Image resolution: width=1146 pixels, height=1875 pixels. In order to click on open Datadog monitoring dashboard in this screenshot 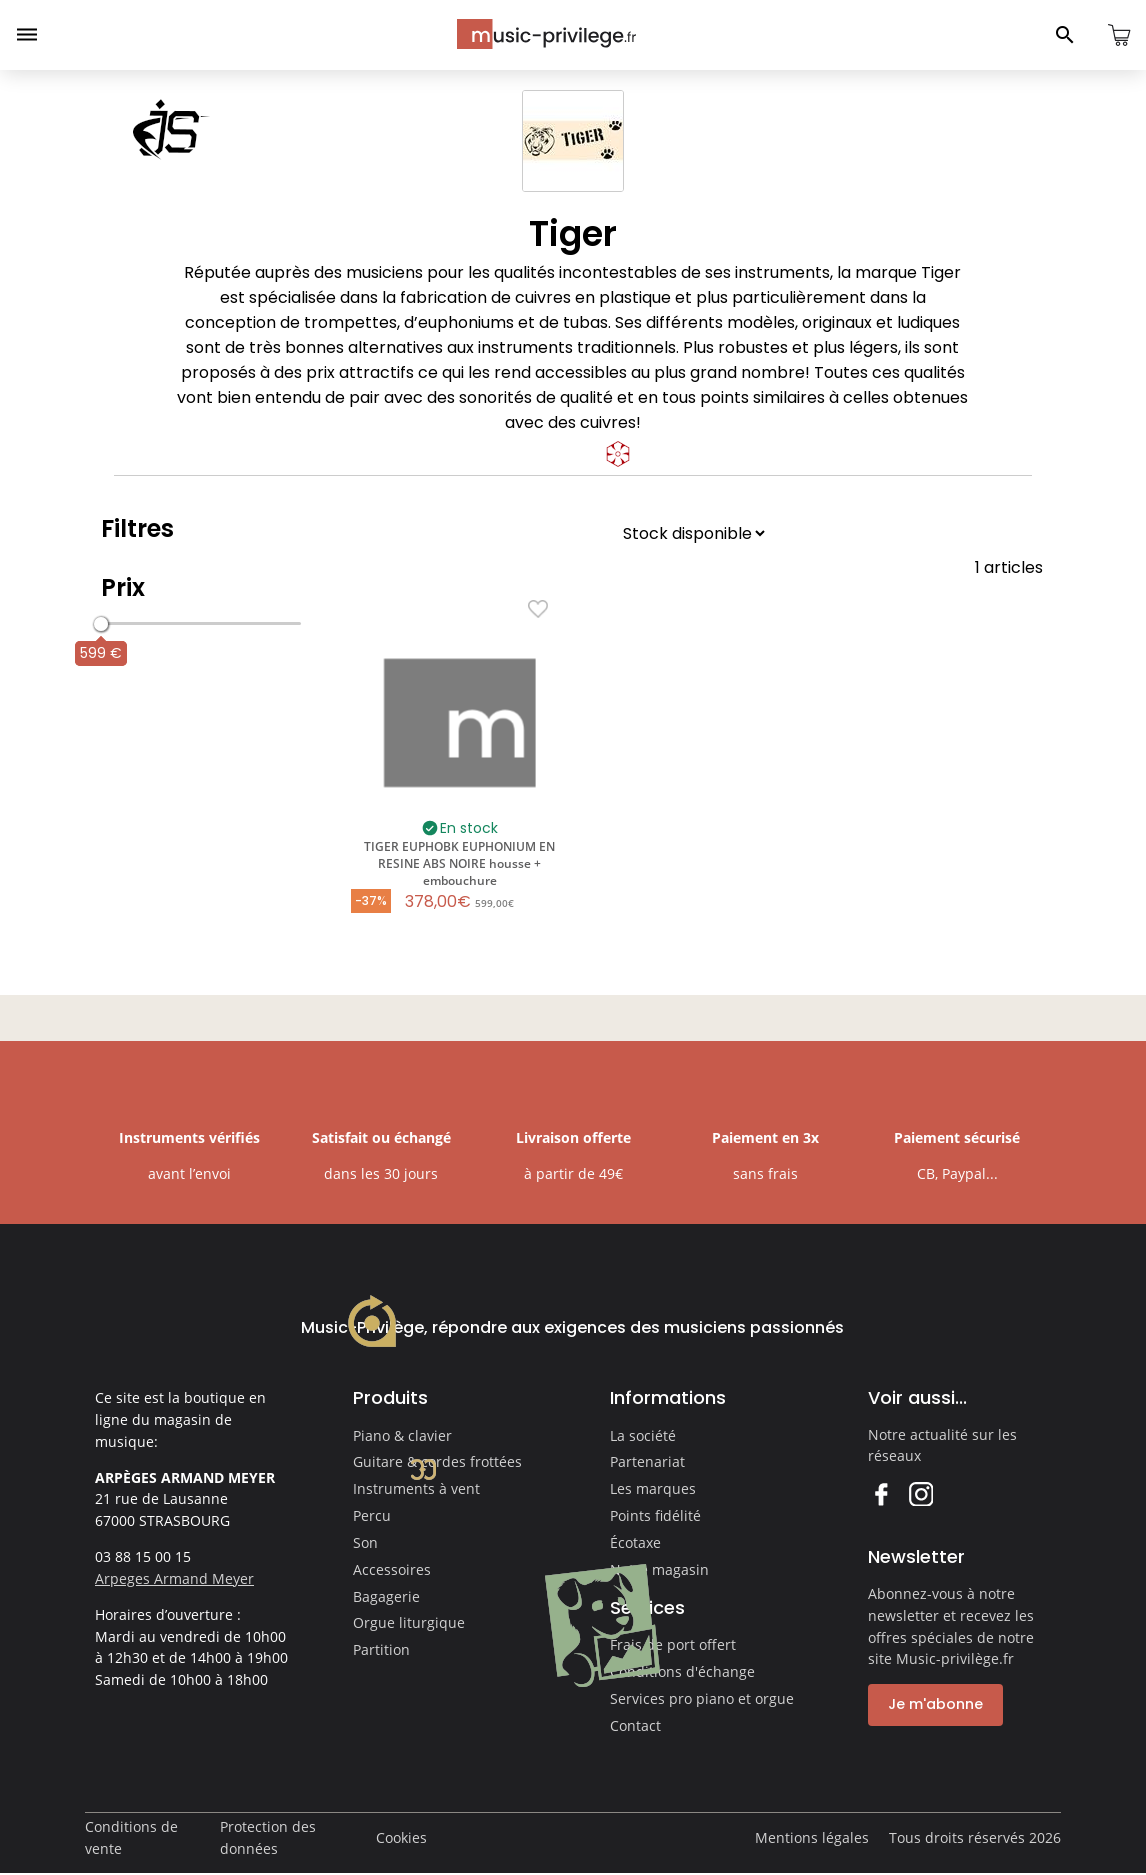, I will do `click(602, 1625)`.